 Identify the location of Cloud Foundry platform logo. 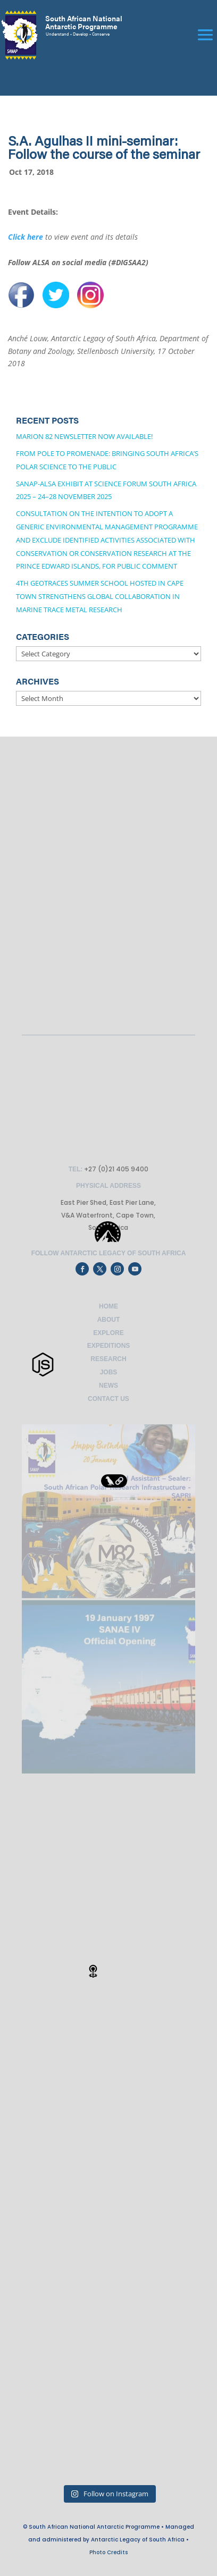
(93, 1971).